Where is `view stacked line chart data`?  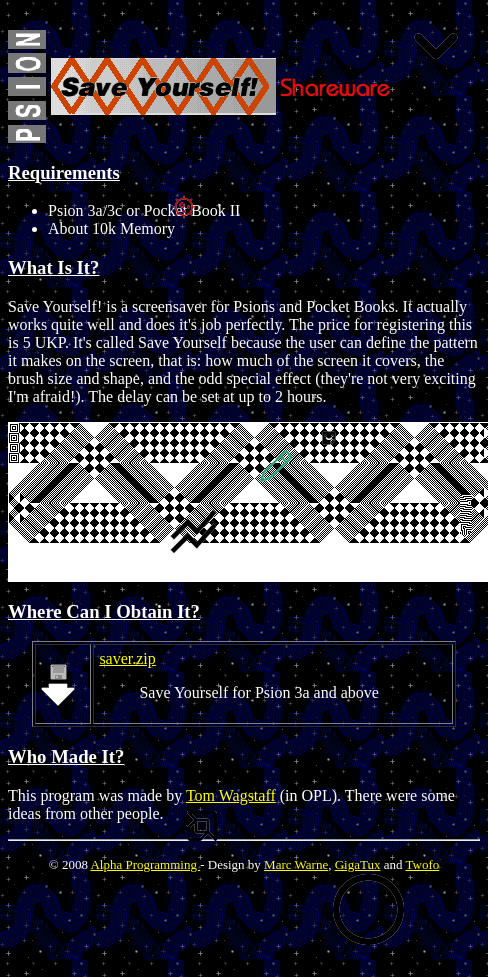 view stacked line chart data is located at coordinates (193, 531).